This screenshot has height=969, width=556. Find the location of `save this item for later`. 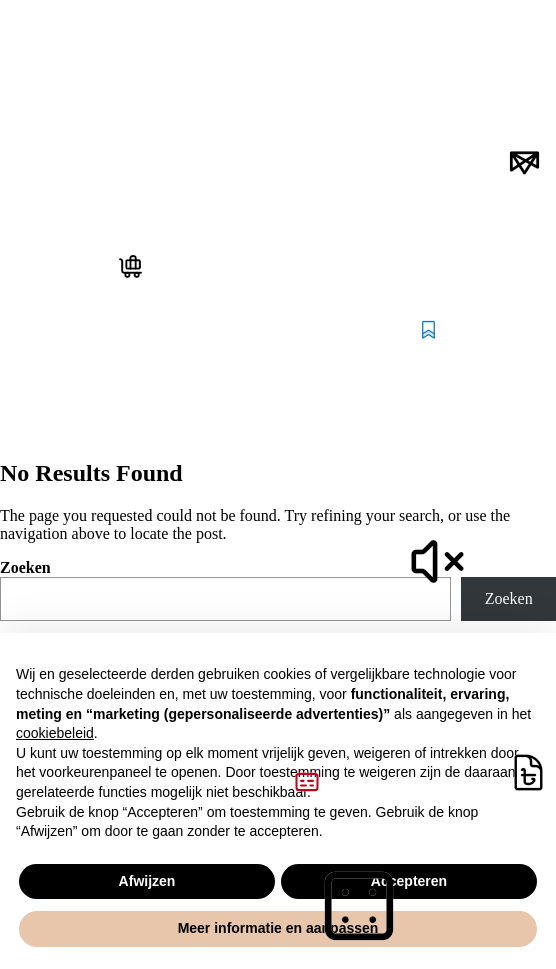

save this item for later is located at coordinates (428, 329).